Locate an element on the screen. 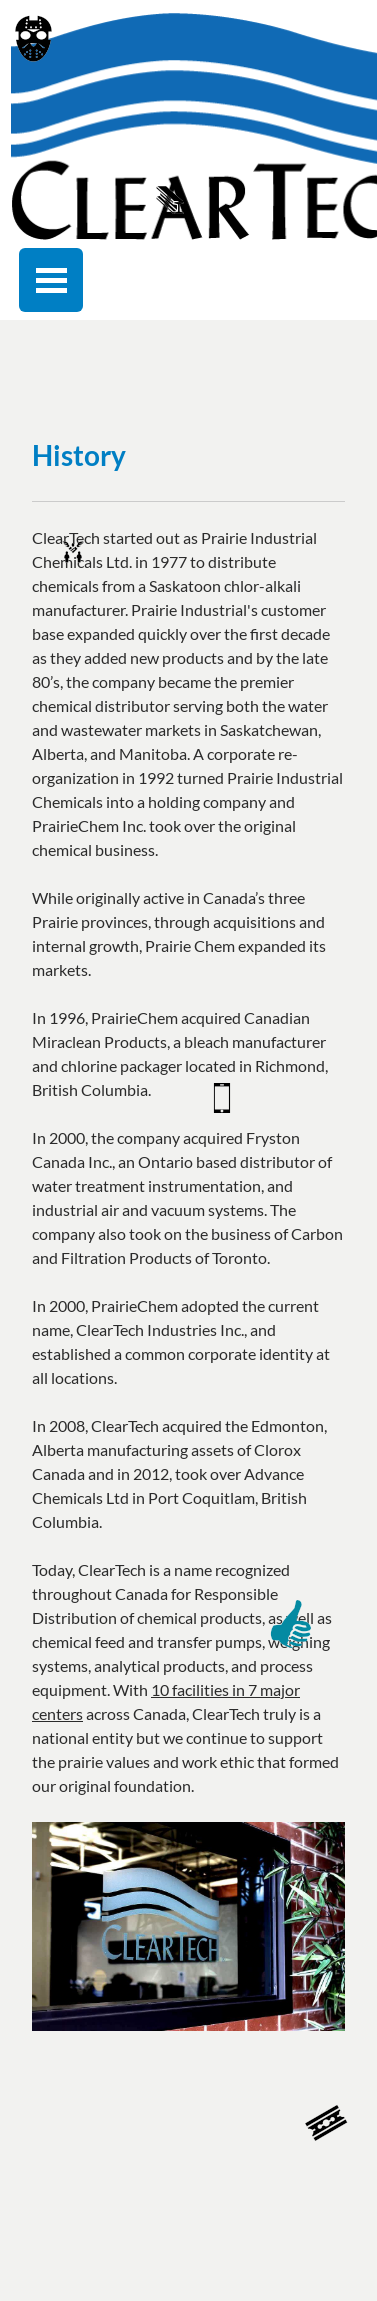  hockey mask icon for horror or slasher game genre is located at coordinates (33, 38).